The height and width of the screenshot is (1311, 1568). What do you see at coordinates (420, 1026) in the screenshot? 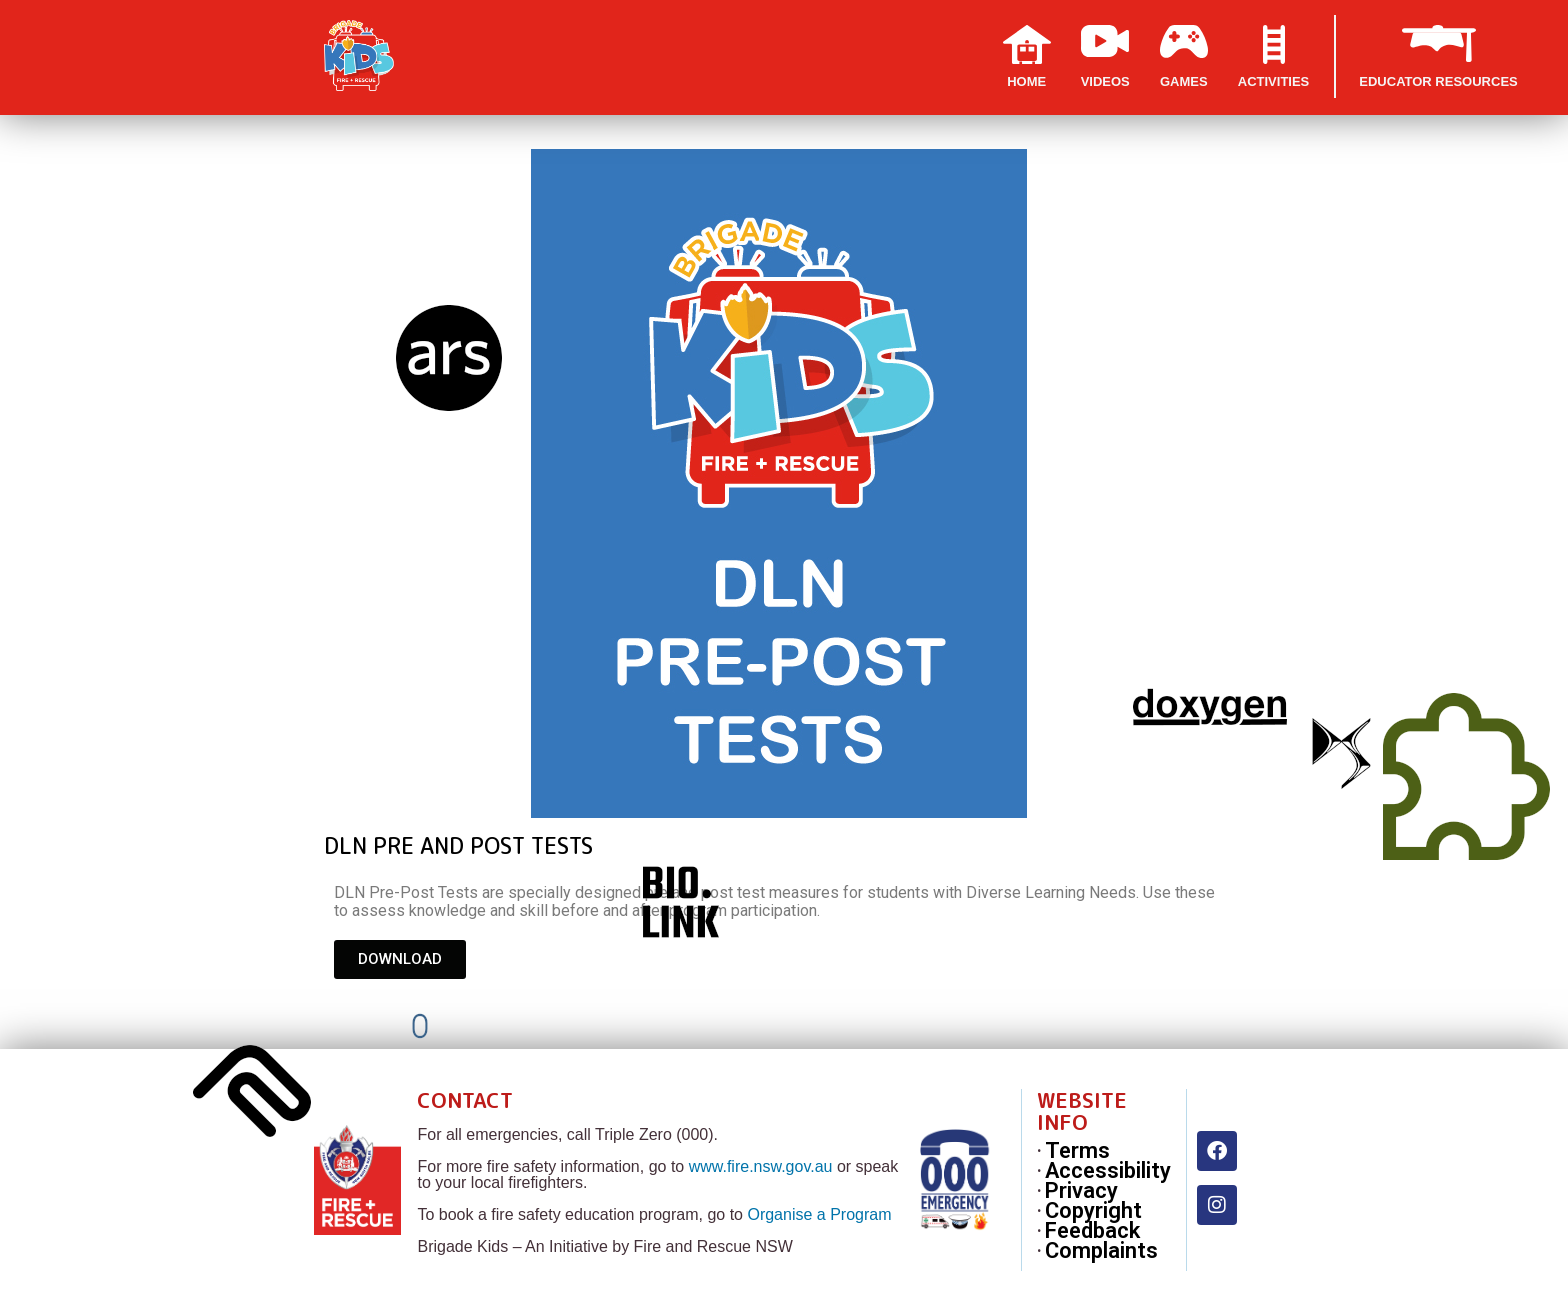
I see `indicates zero items or empty count` at bounding box center [420, 1026].